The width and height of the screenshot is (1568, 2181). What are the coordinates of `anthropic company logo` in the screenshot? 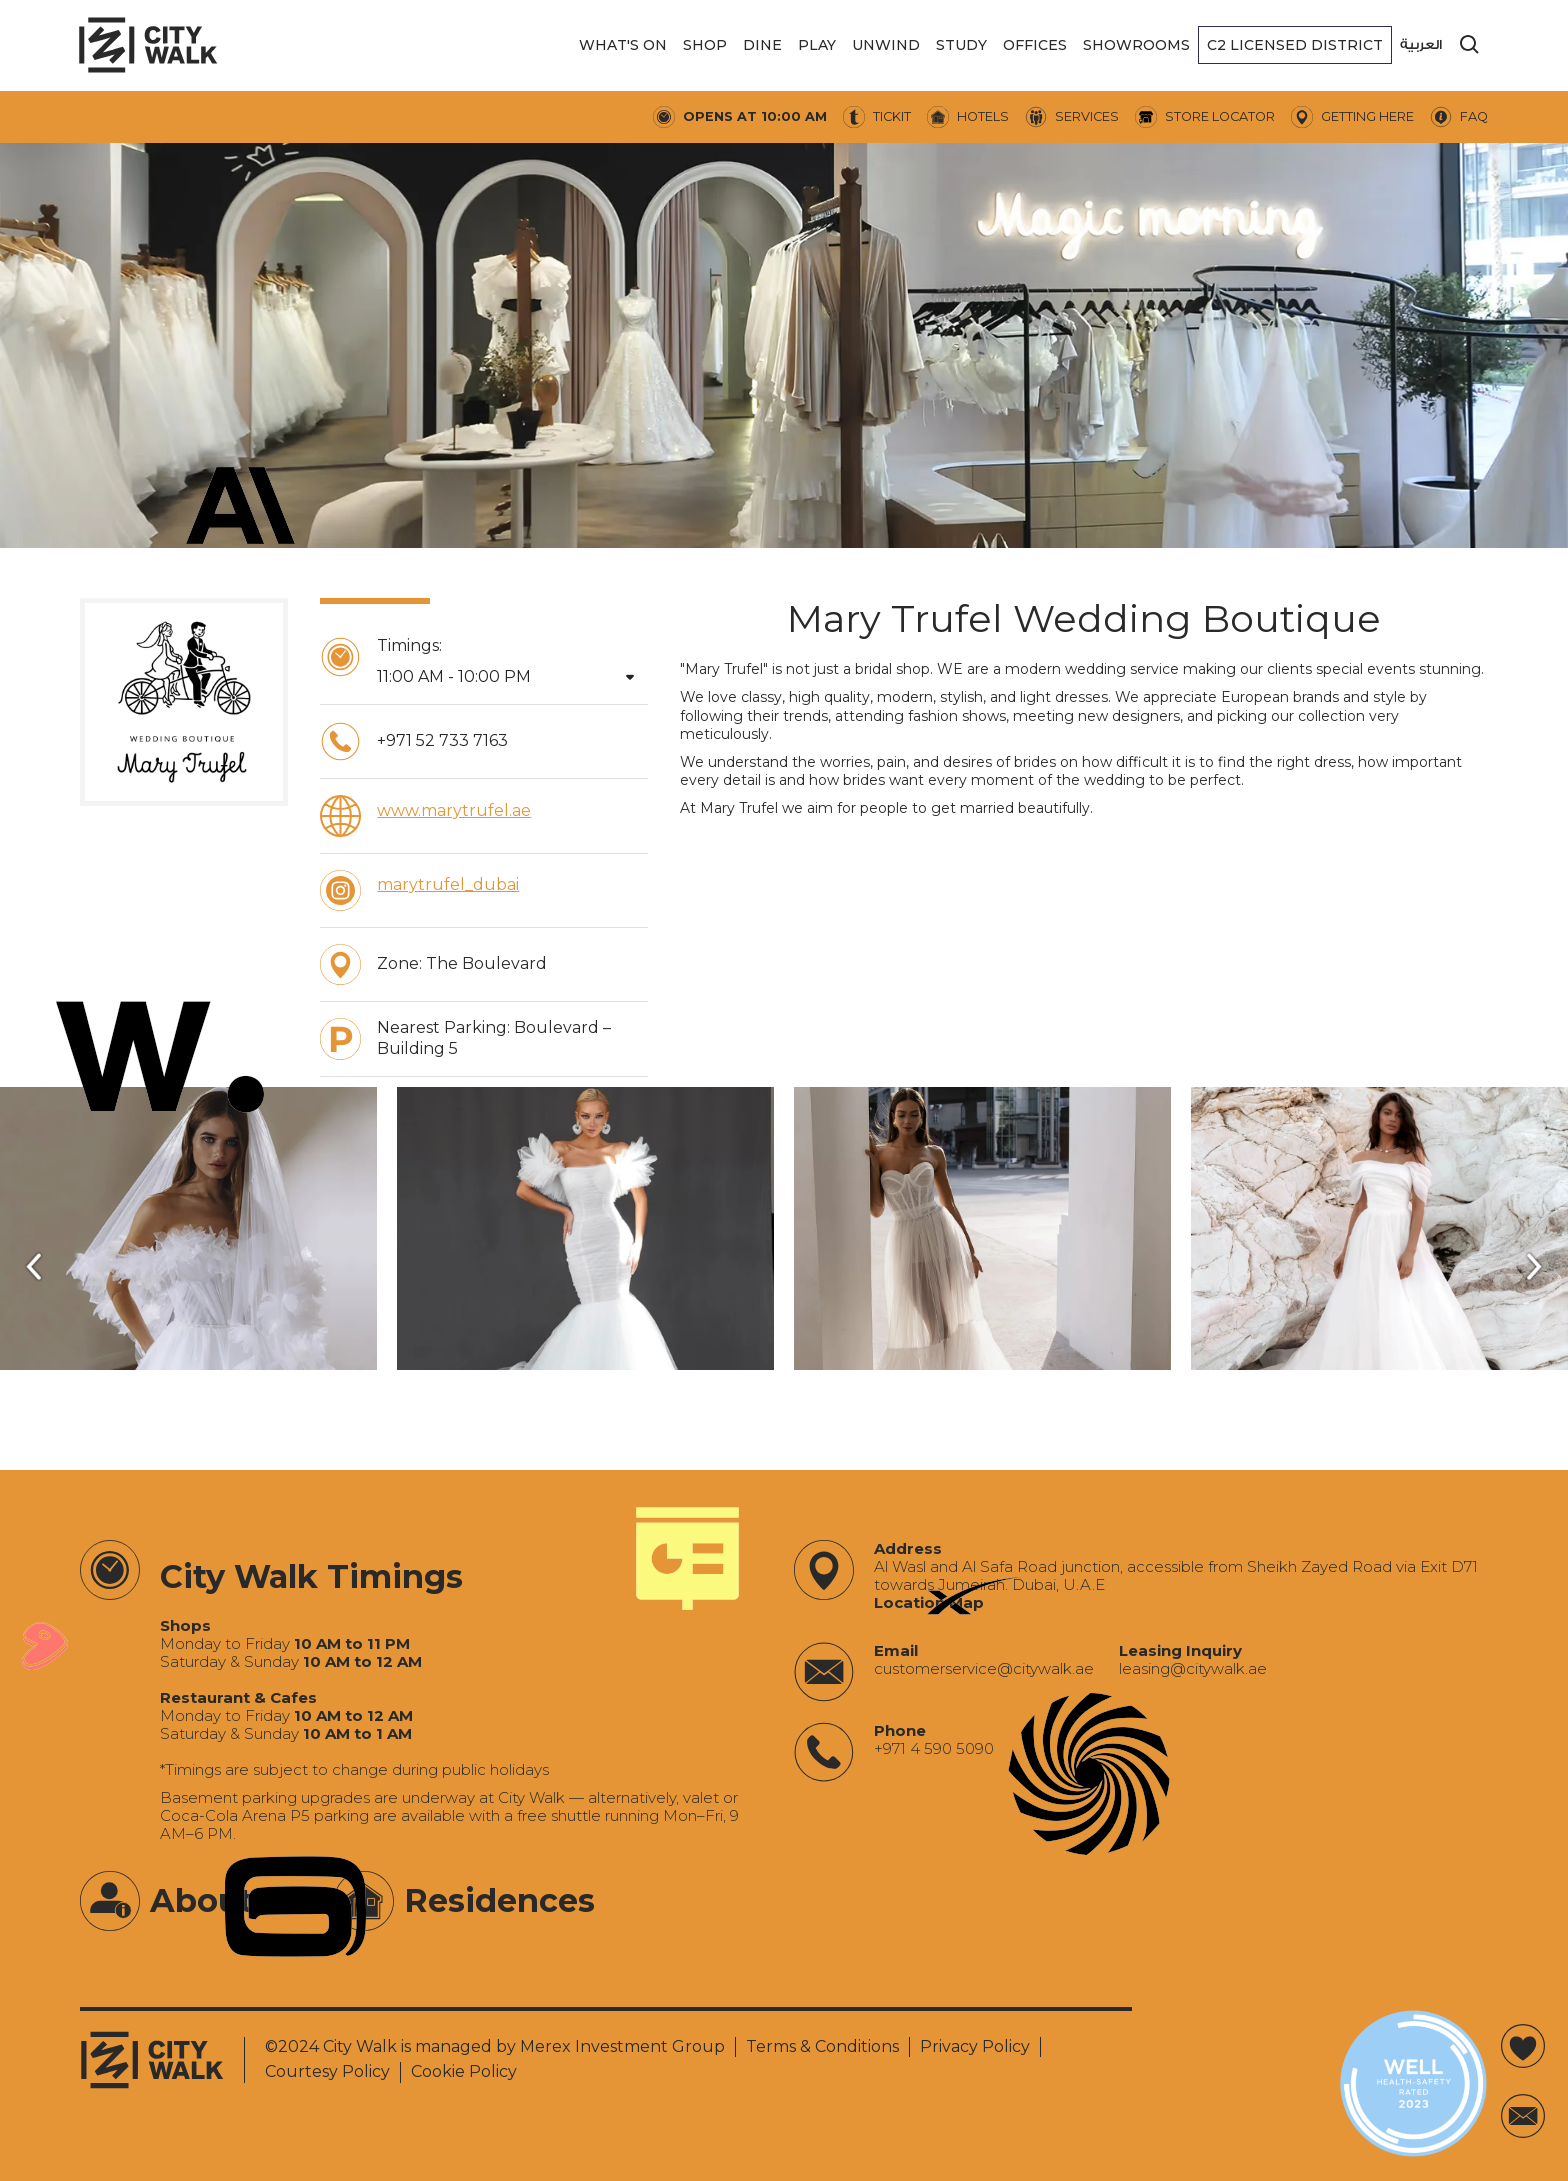 It's located at (240, 505).